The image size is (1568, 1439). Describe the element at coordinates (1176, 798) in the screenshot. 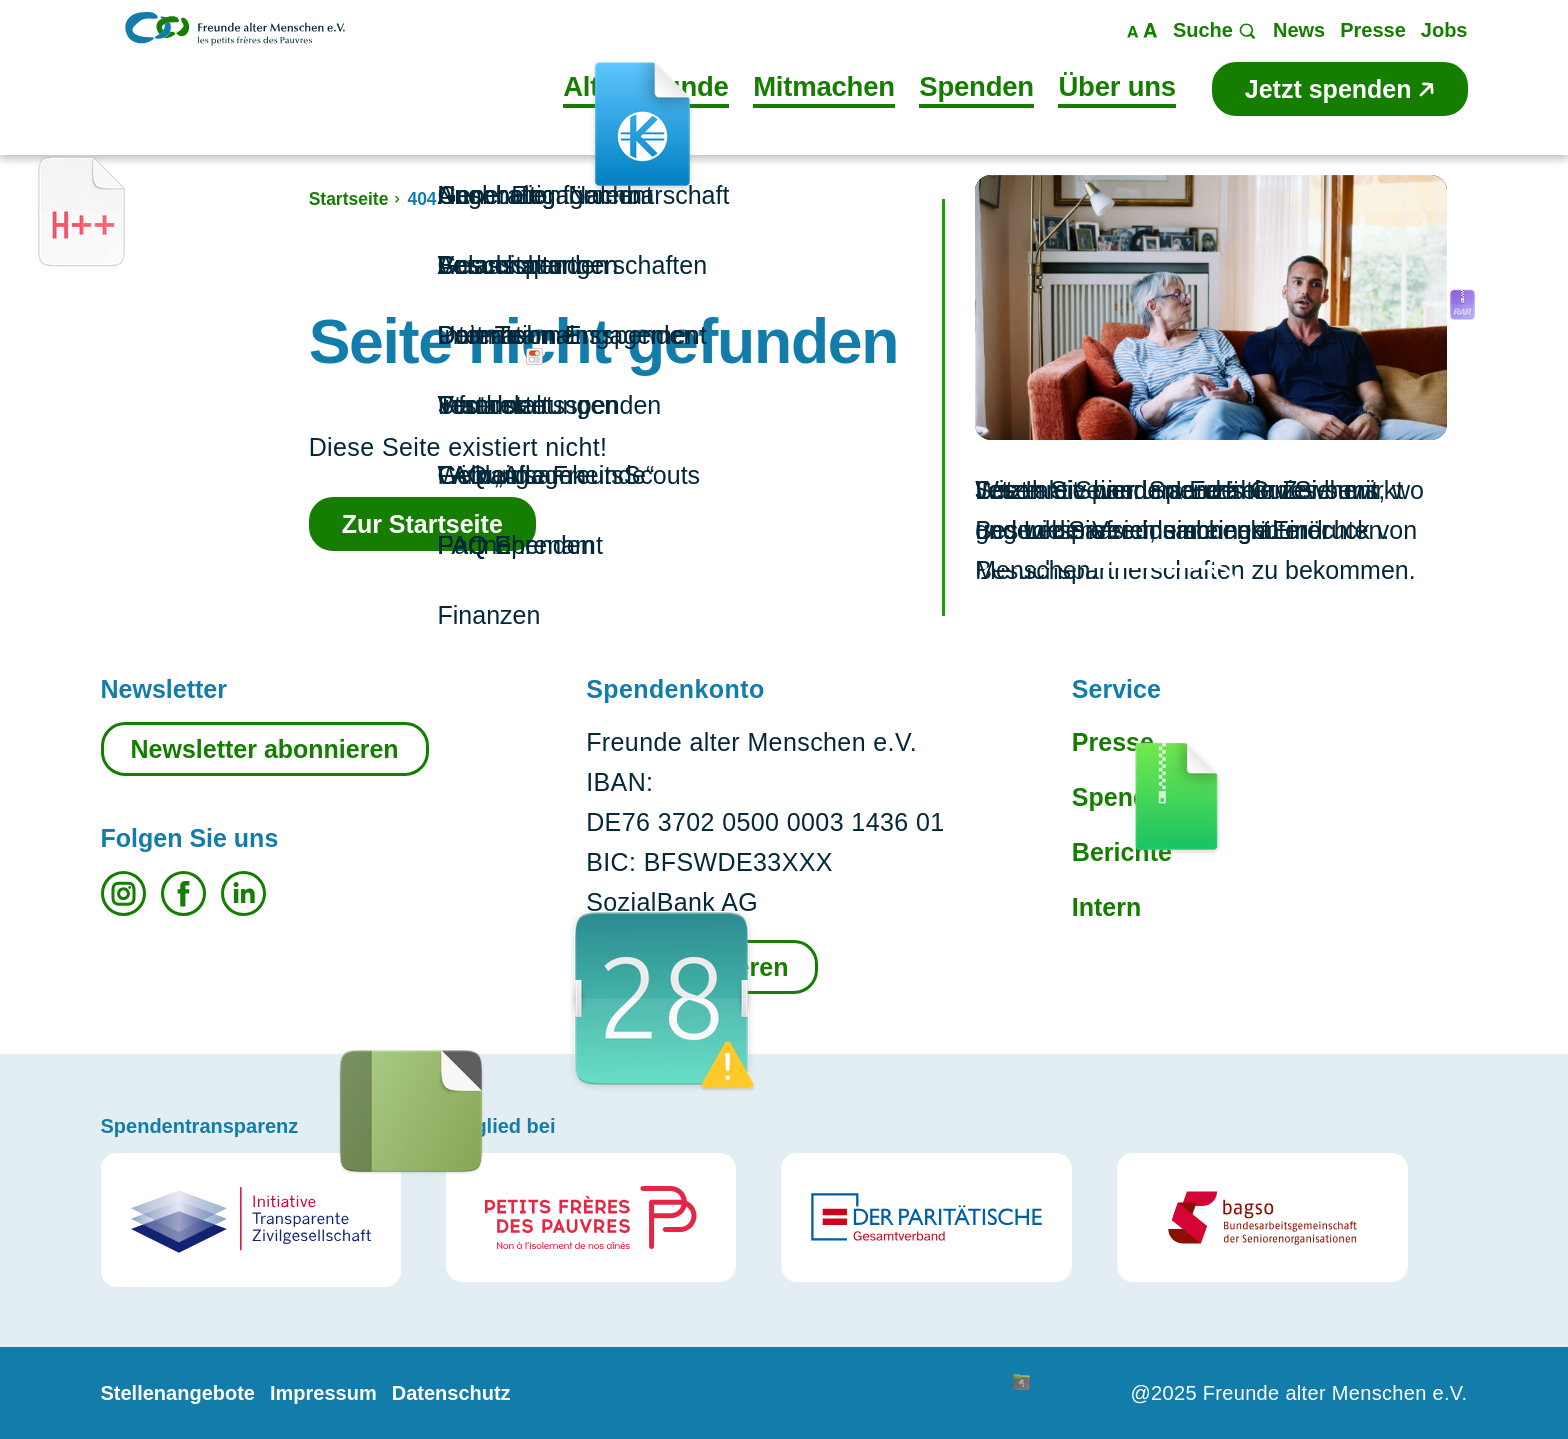

I see `compressed archive file (.arc format)` at that location.